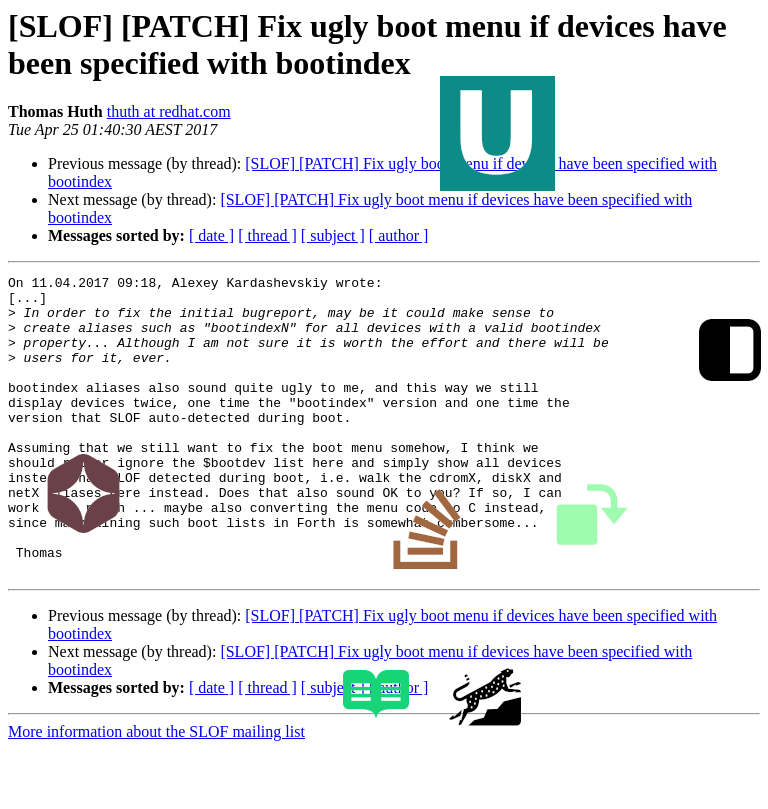  What do you see at coordinates (590, 514) in the screenshot?
I see `rotate element clockwise` at bounding box center [590, 514].